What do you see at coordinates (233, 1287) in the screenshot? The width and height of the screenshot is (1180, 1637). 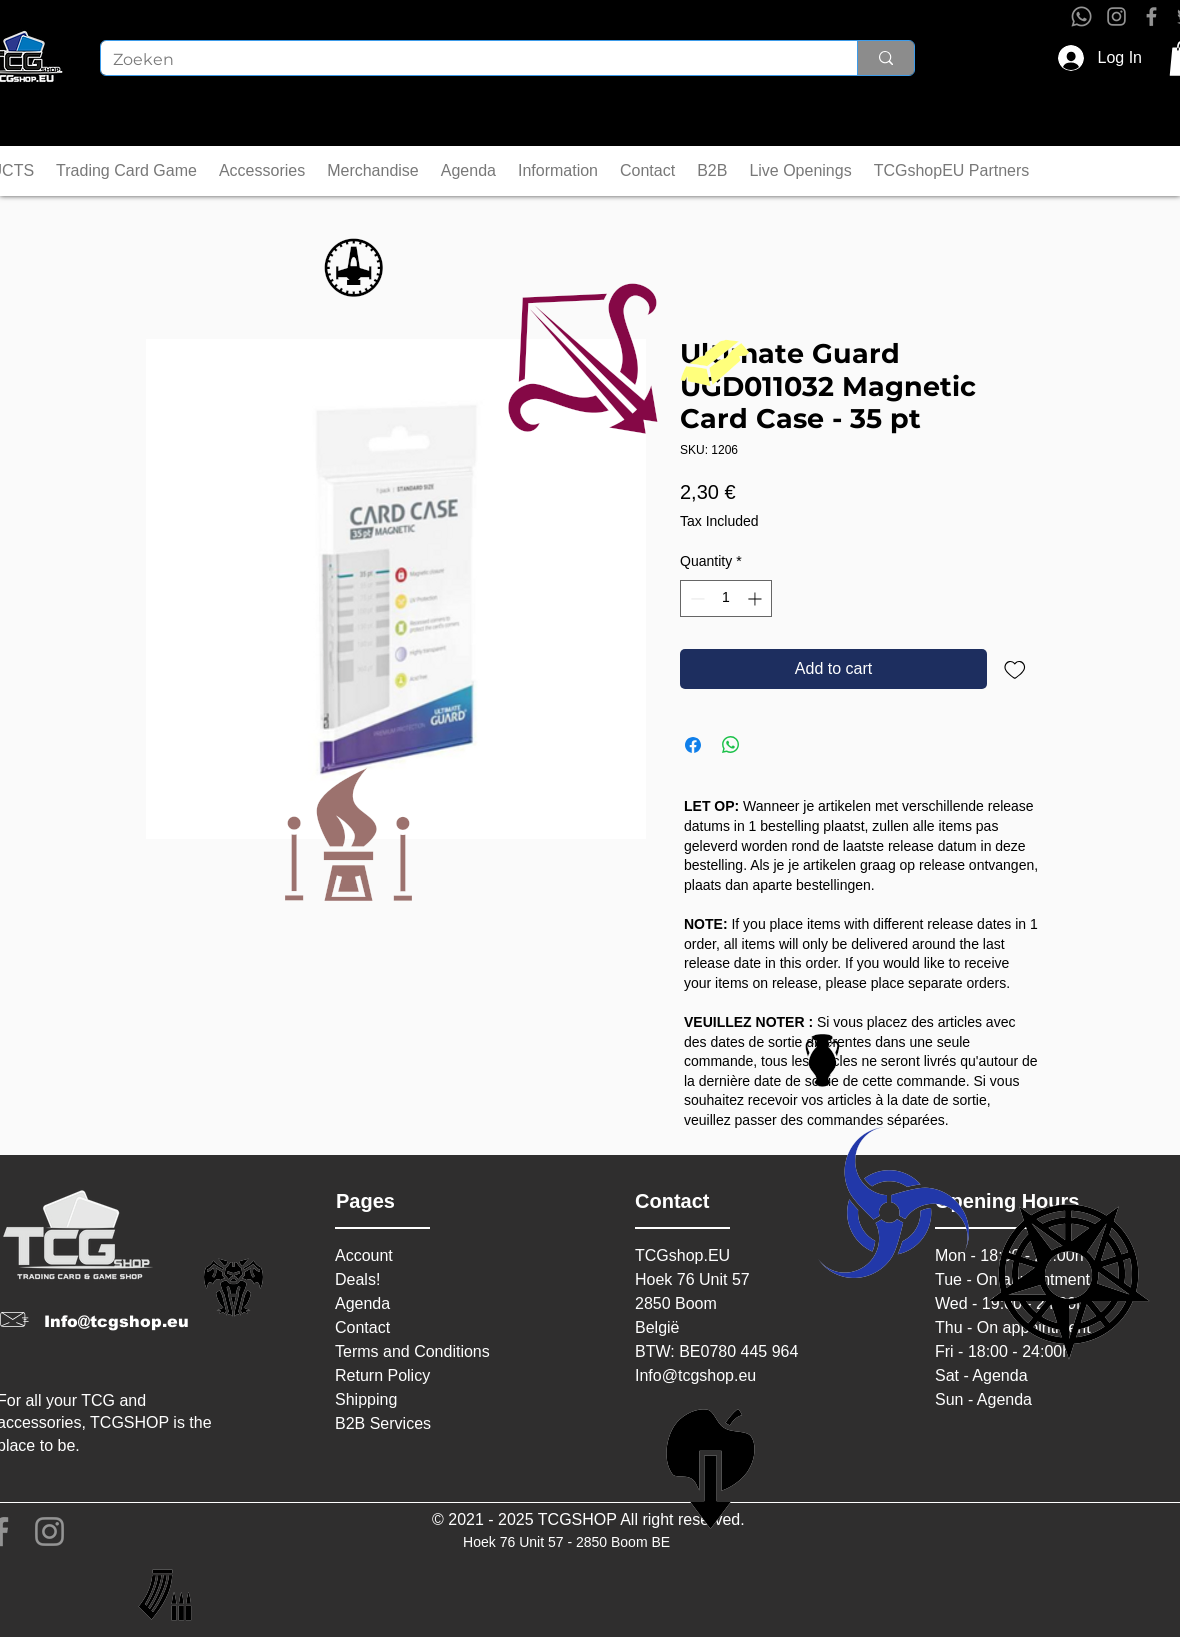 I see `select gargoyle character or unit` at bounding box center [233, 1287].